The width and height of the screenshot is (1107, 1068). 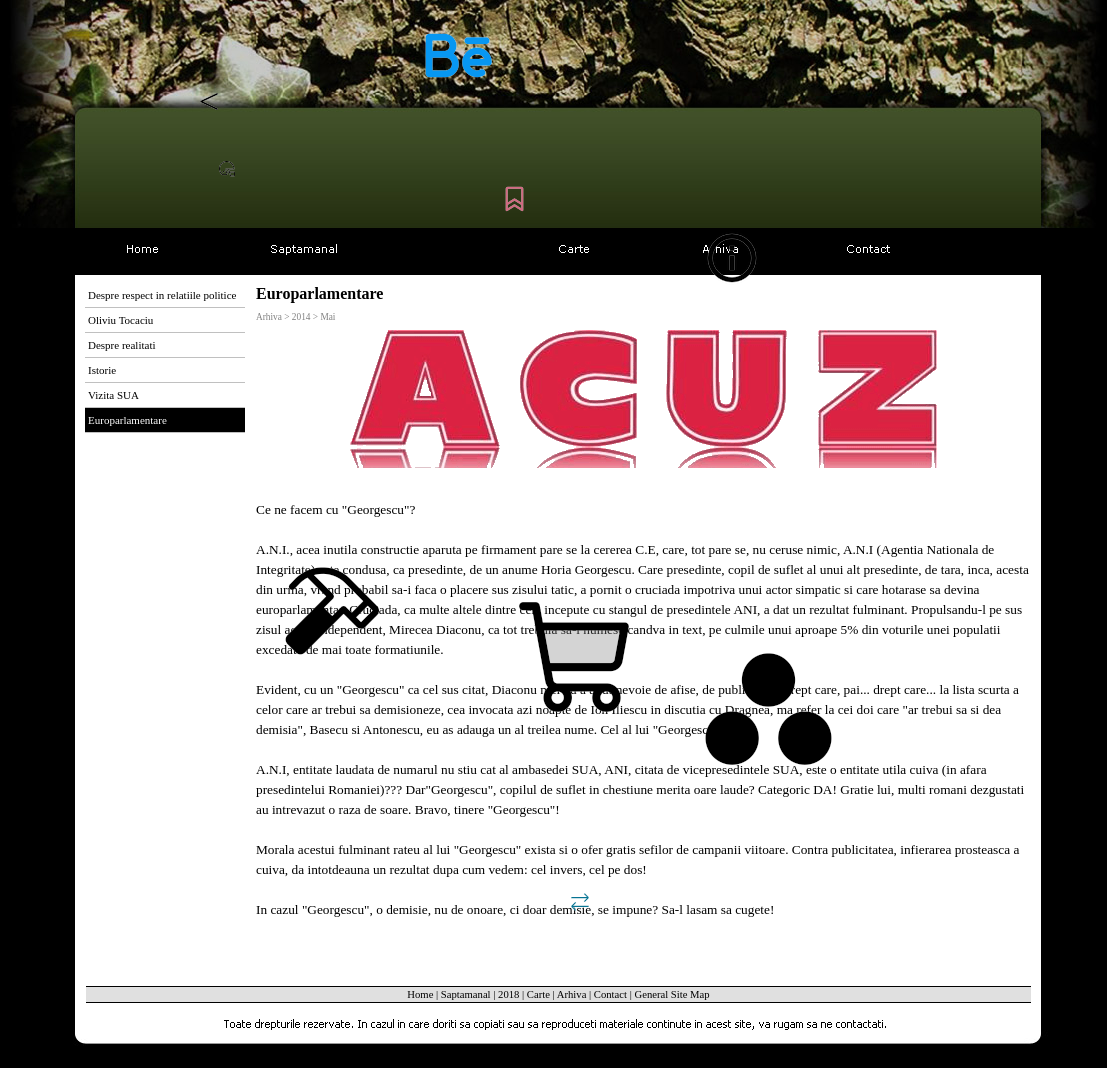 I want to click on save this item for later, so click(x=514, y=198).